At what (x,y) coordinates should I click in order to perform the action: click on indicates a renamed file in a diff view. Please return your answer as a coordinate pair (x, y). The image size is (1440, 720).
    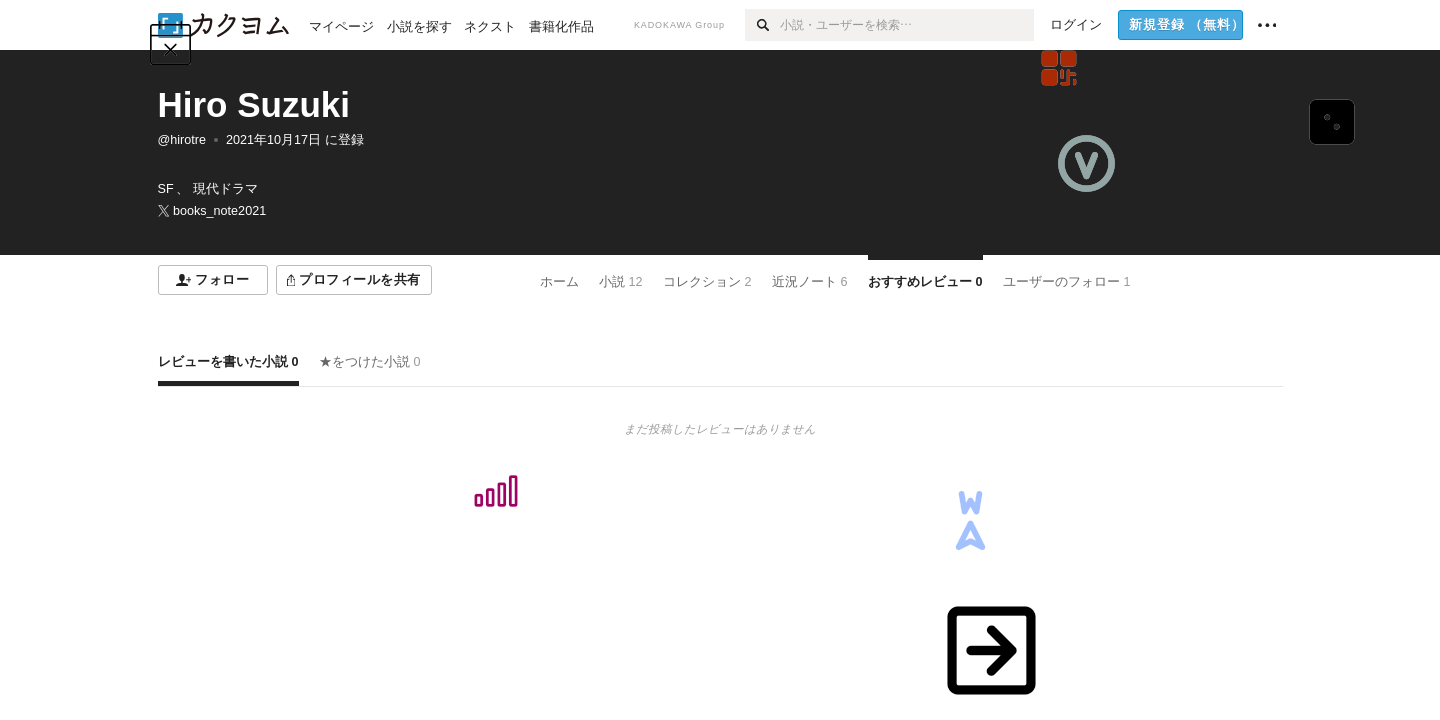
    Looking at the image, I should click on (991, 650).